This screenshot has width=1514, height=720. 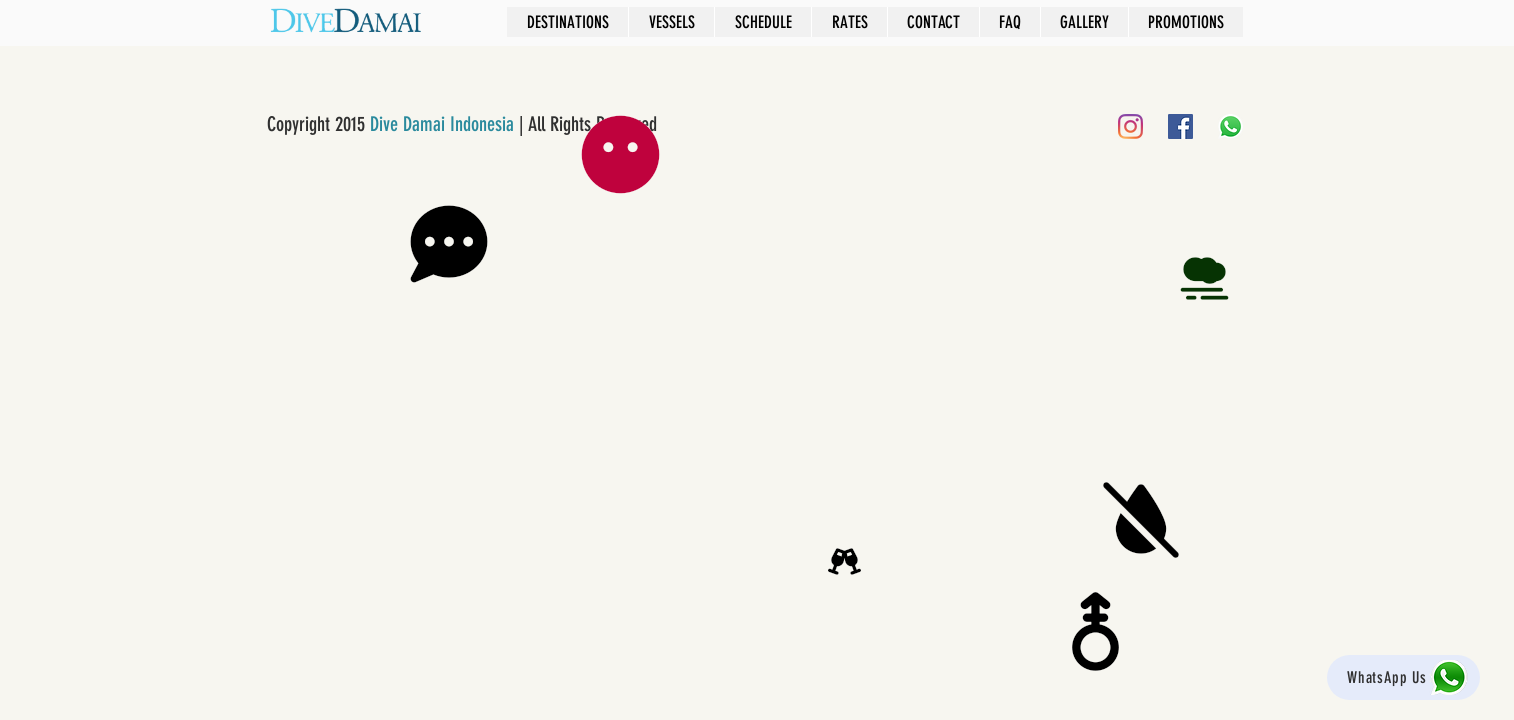 What do you see at coordinates (620, 154) in the screenshot?
I see `indicates a neutral or no-opinion response` at bounding box center [620, 154].